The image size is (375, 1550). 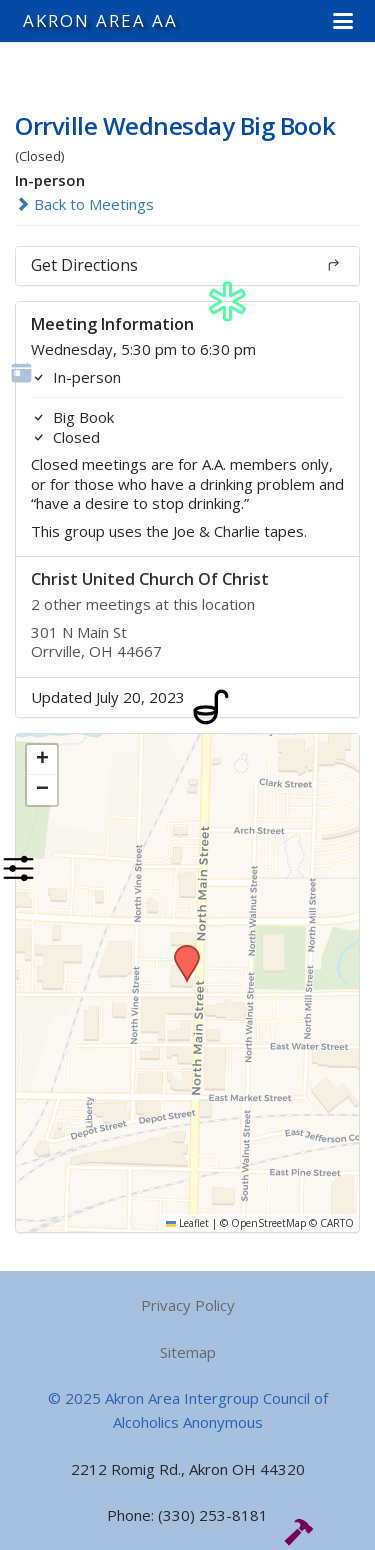 What do you see at coordinates (21, 372) in the screenshot?
I see `view today's date or events` at bounding box center [21, 372].